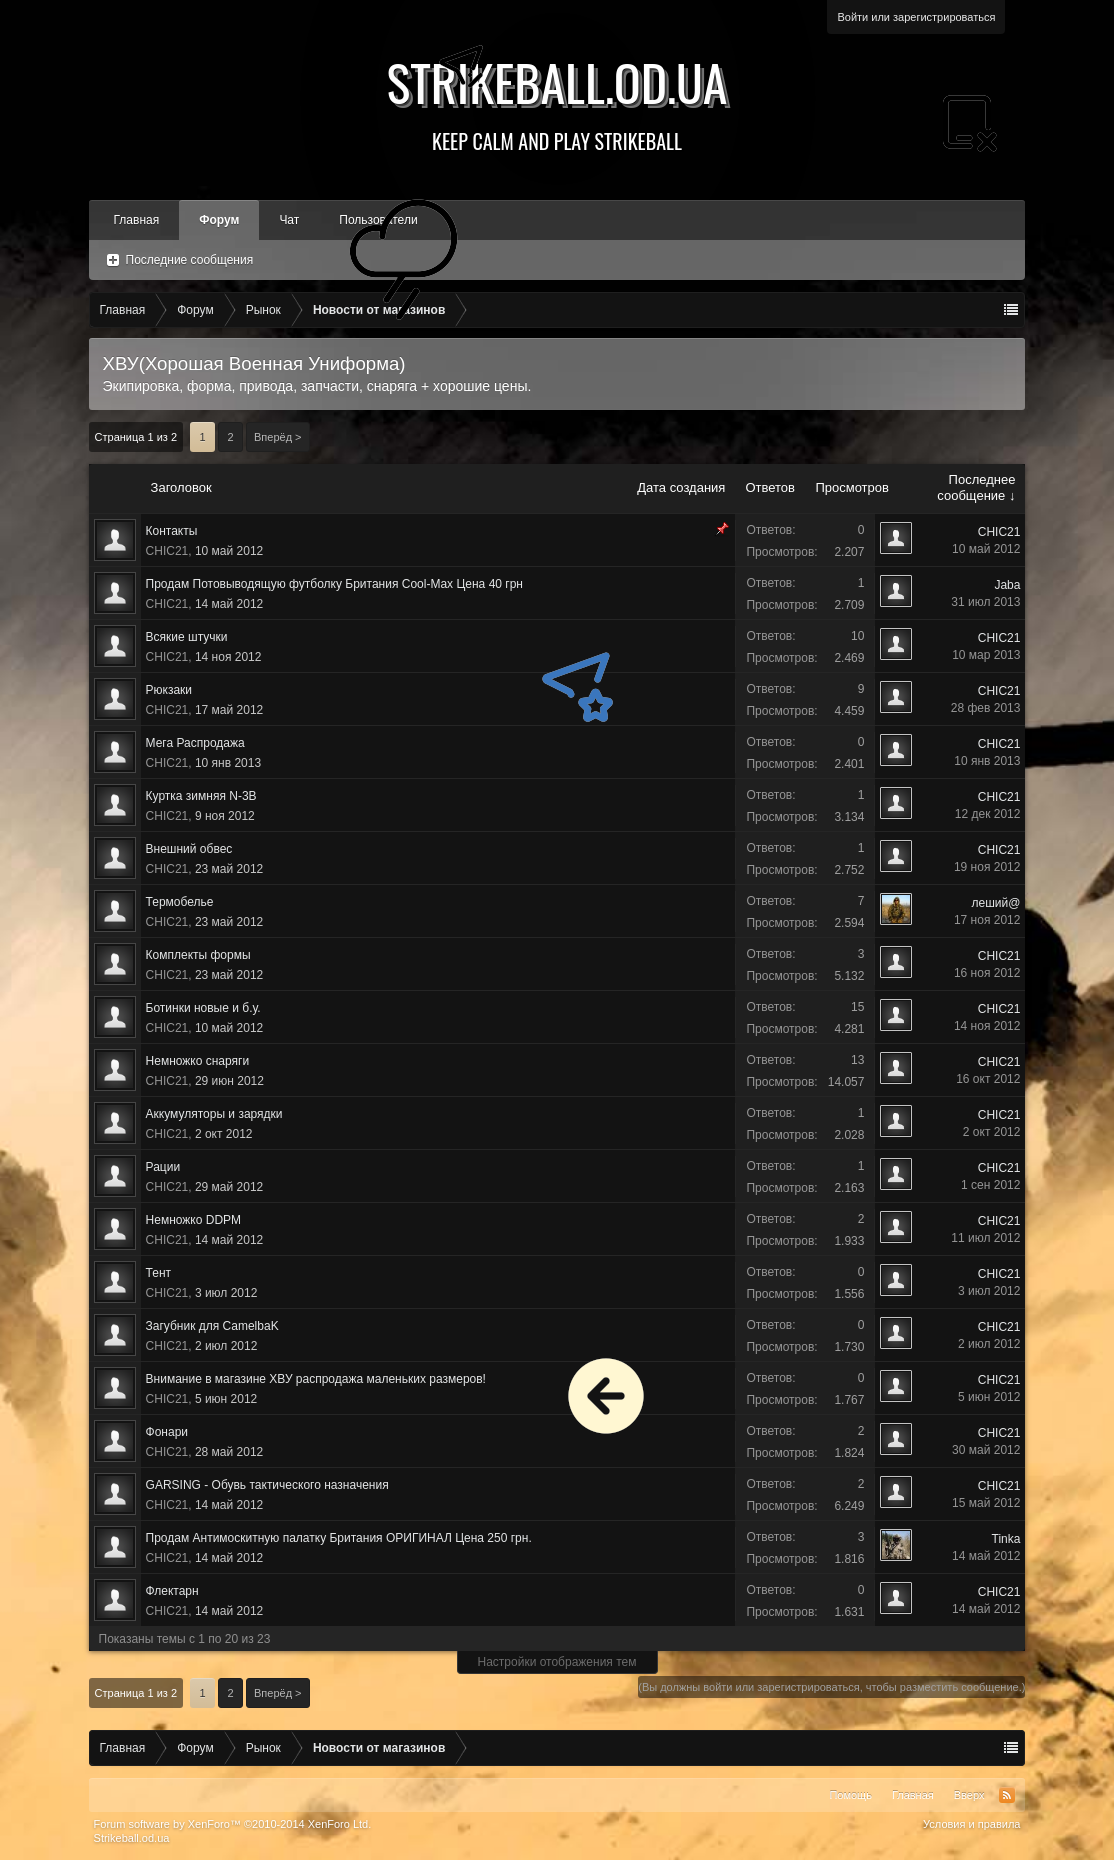 The image size is (1114, 1860). I want to click on mark a location as favorite, so click(576, 685).